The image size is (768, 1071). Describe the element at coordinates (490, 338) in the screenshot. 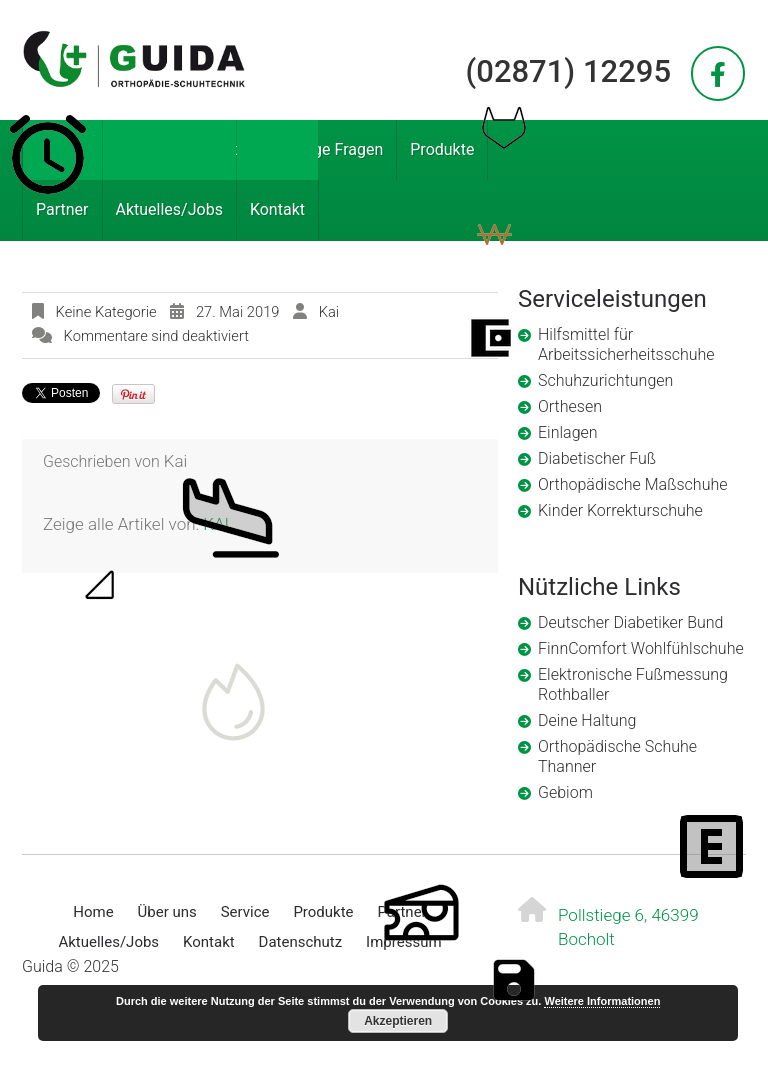

I see `access your digital wallet` at that location.